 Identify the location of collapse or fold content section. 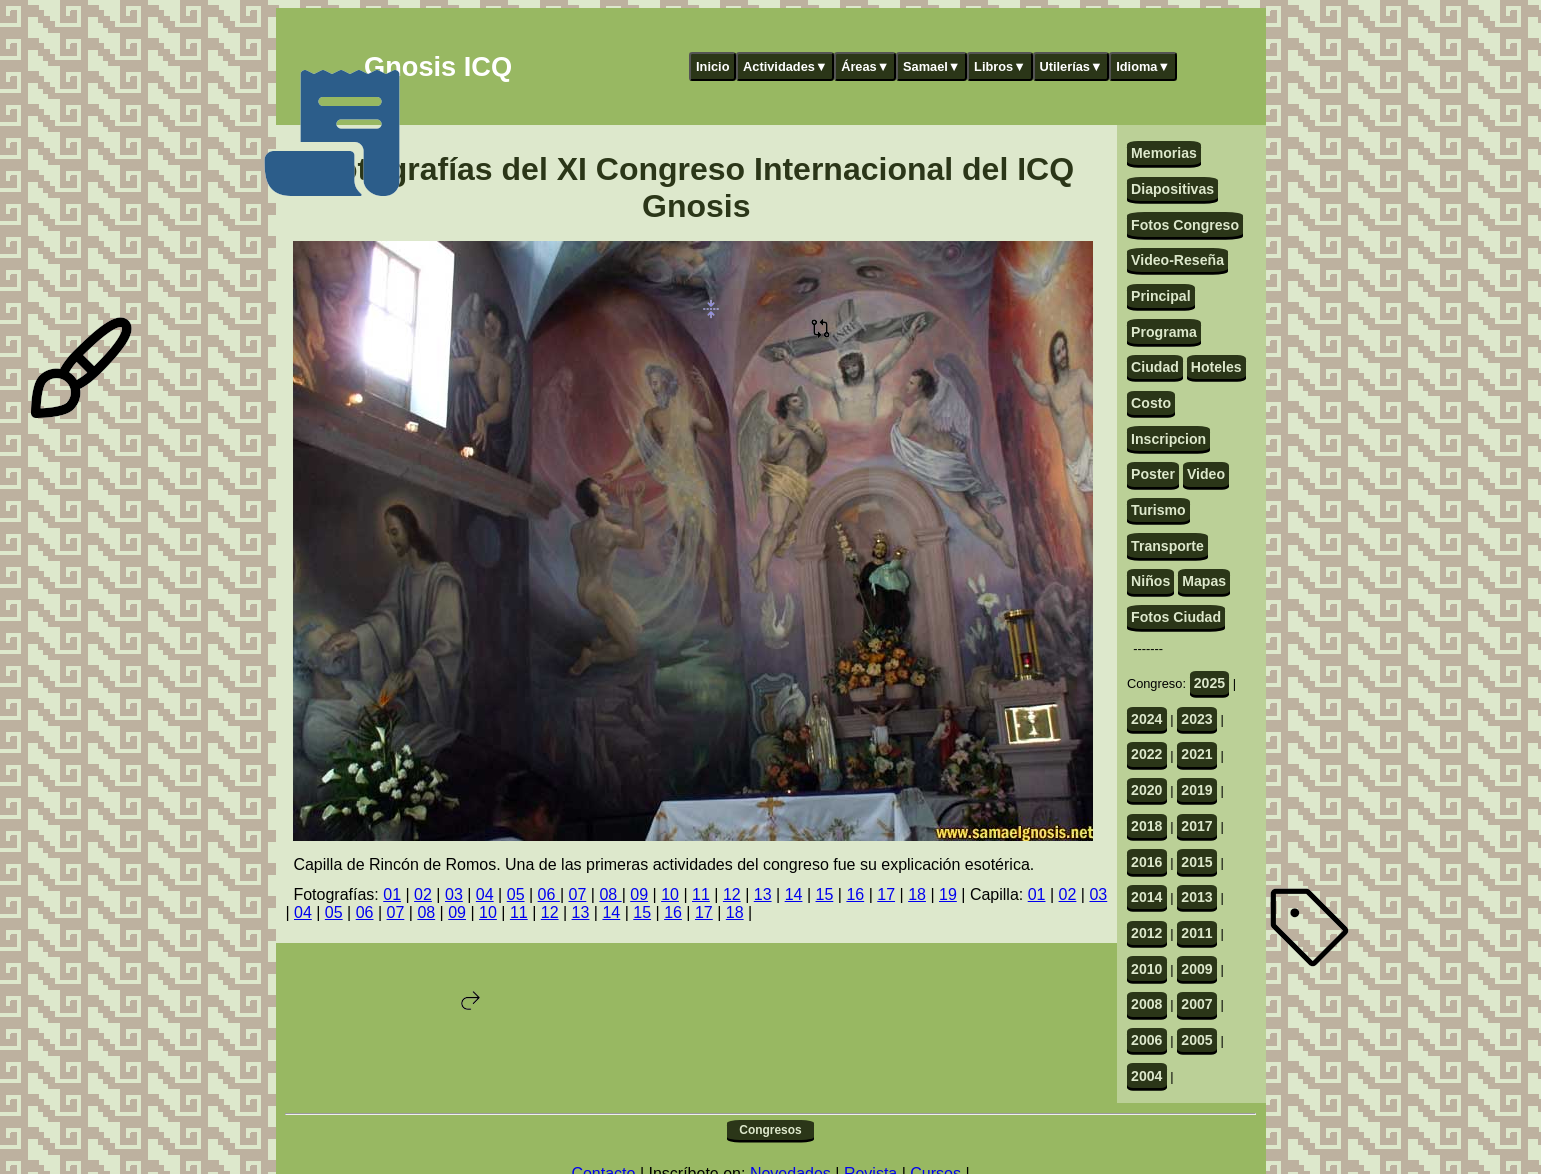
(711, 309).